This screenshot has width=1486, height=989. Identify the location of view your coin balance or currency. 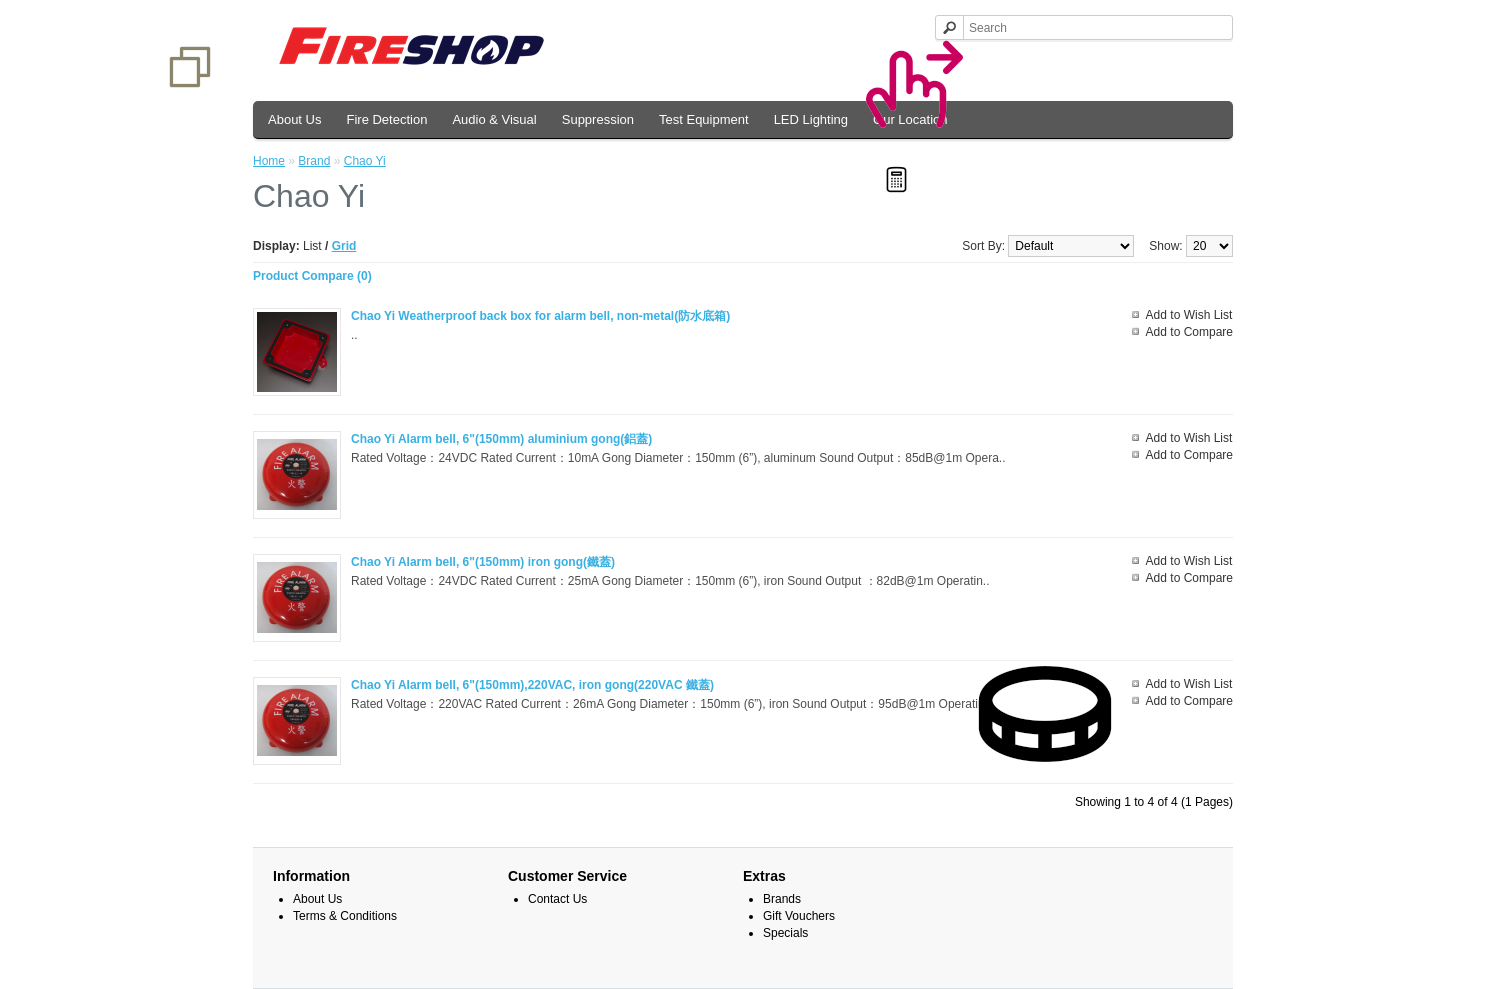
(1045, 714).